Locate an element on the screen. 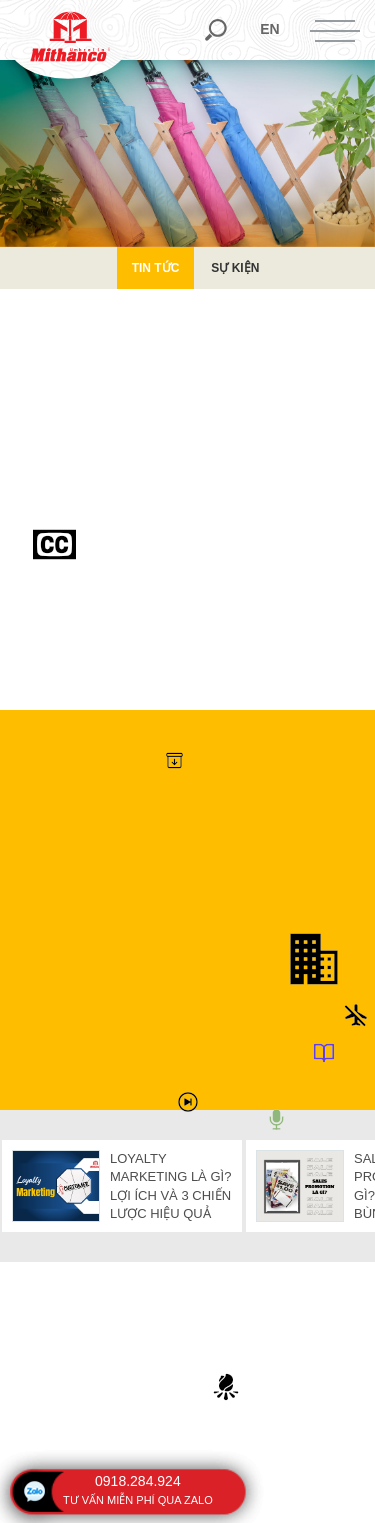 Image resolution: width=375 pixels, height=1523 pixels. skip to the next track is located at coordinates (188, 1102).